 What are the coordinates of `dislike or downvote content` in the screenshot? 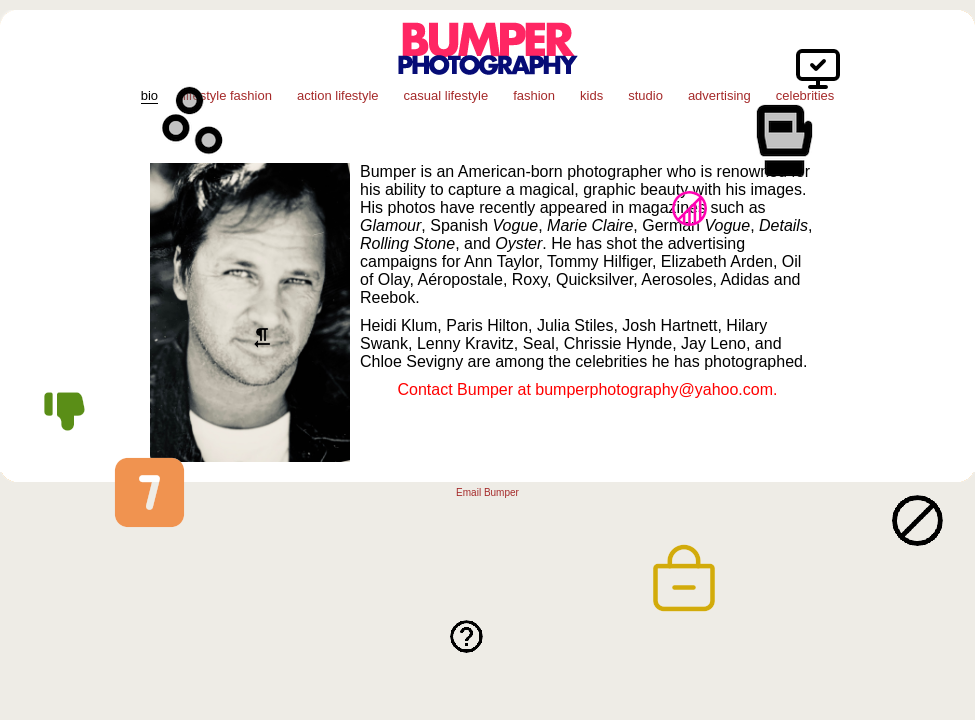 It's located at (65, 411).